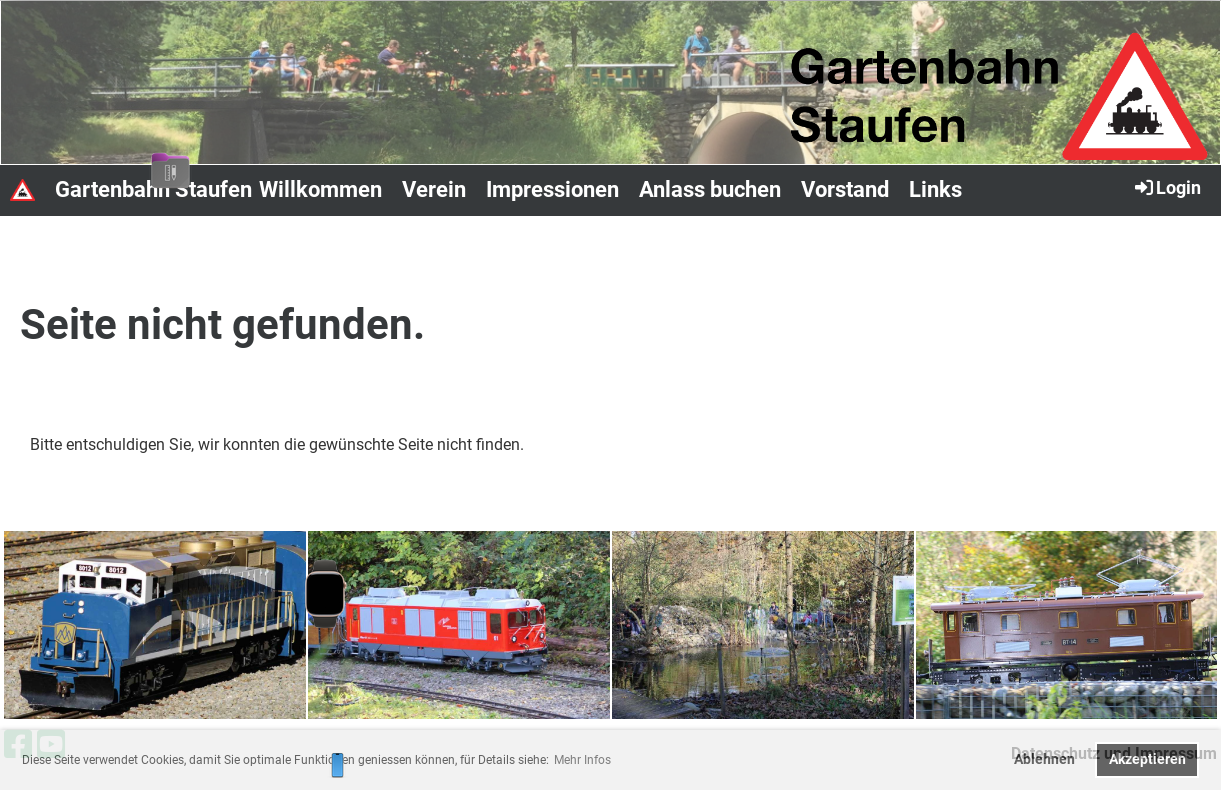 Image resolution: width=1221 pixels, height=790 pixels. I want to click on apple watch series 10 device icon, so click(325, 594).